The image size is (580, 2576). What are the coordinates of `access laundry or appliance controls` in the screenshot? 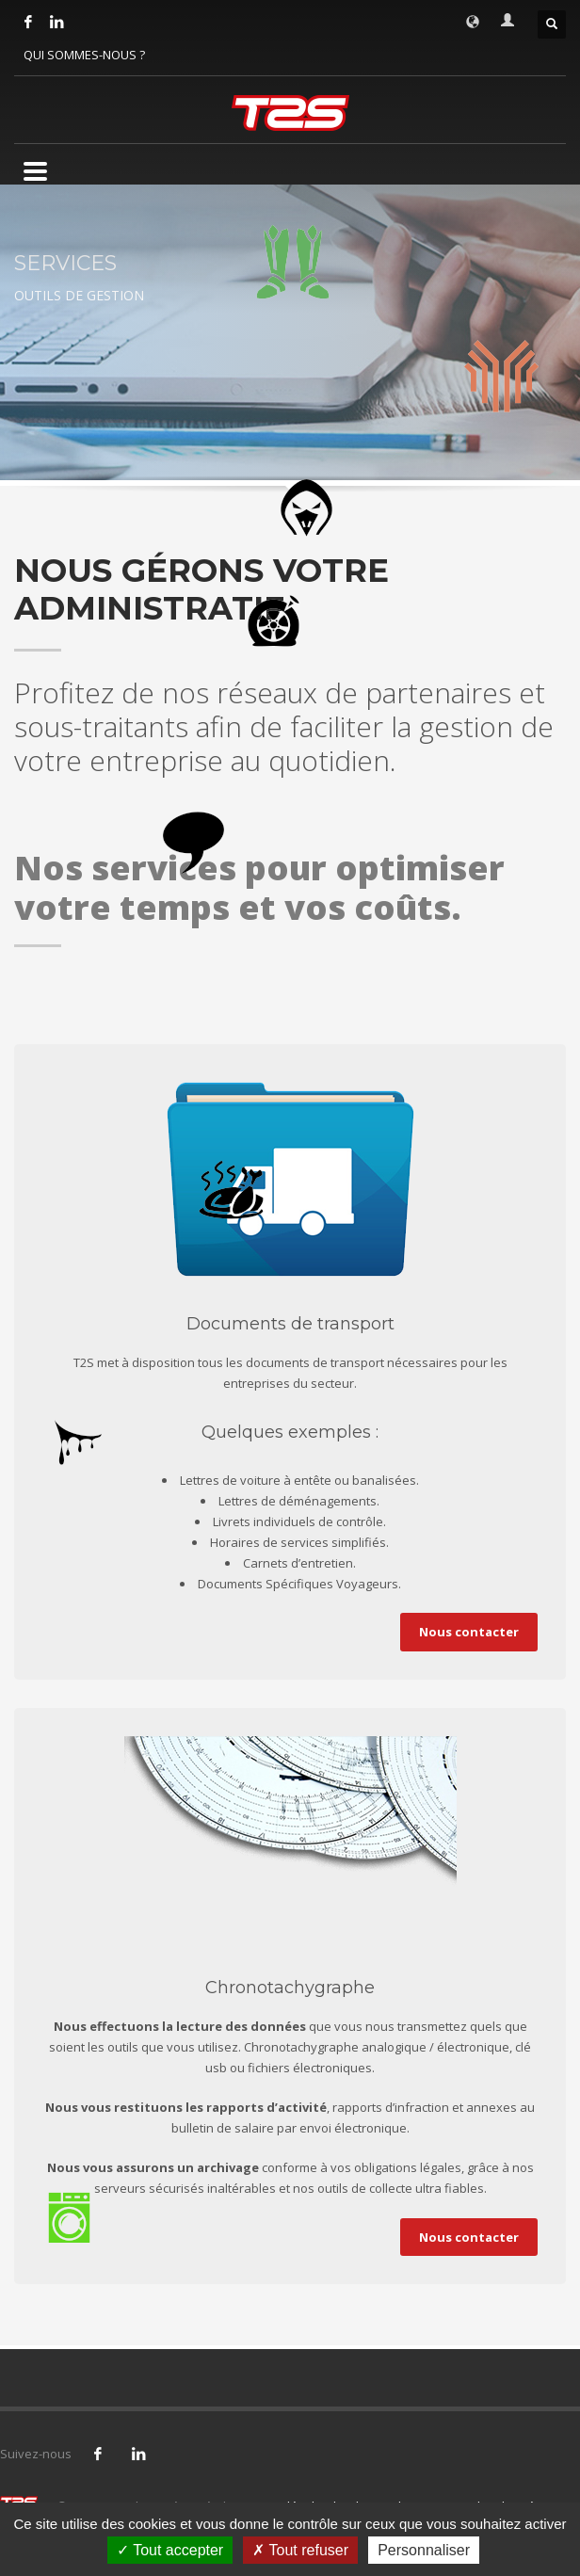 It's located at (69, 2216).